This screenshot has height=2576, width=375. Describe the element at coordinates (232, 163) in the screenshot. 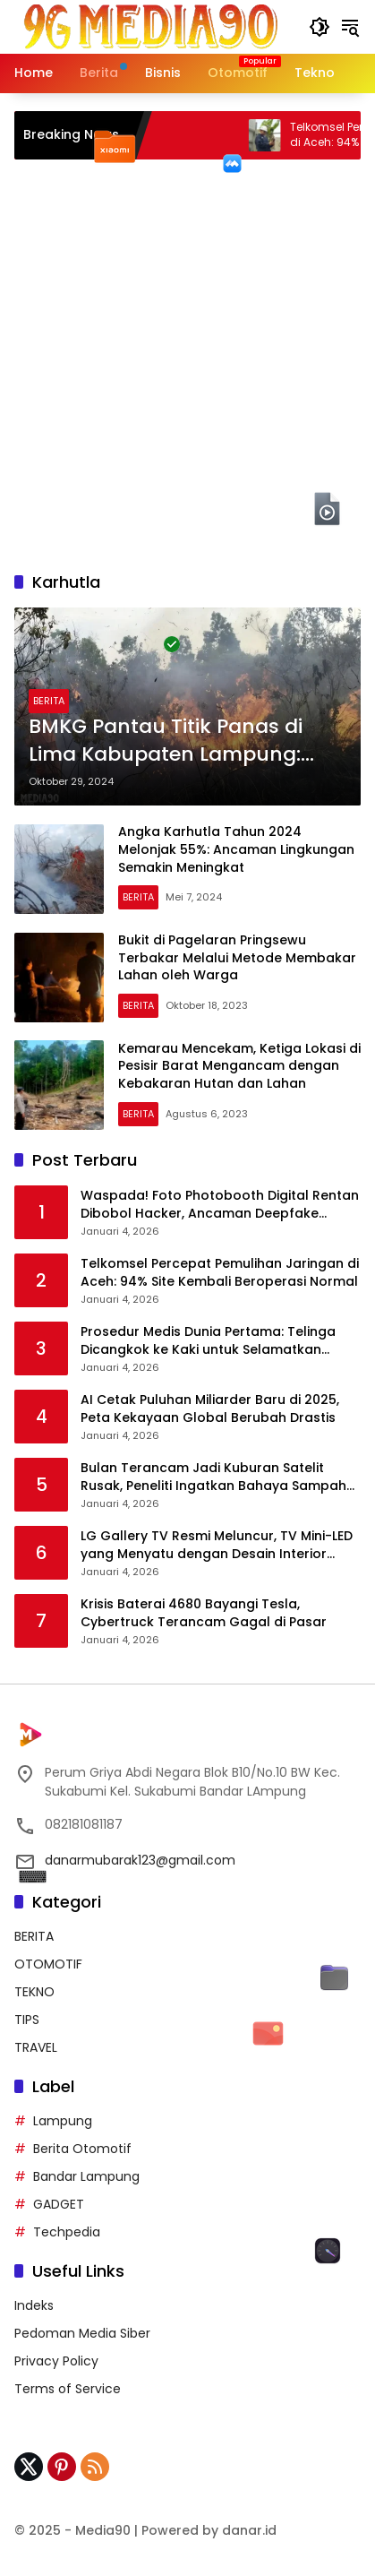

I see `open meeting or video conferencing app` at that location.